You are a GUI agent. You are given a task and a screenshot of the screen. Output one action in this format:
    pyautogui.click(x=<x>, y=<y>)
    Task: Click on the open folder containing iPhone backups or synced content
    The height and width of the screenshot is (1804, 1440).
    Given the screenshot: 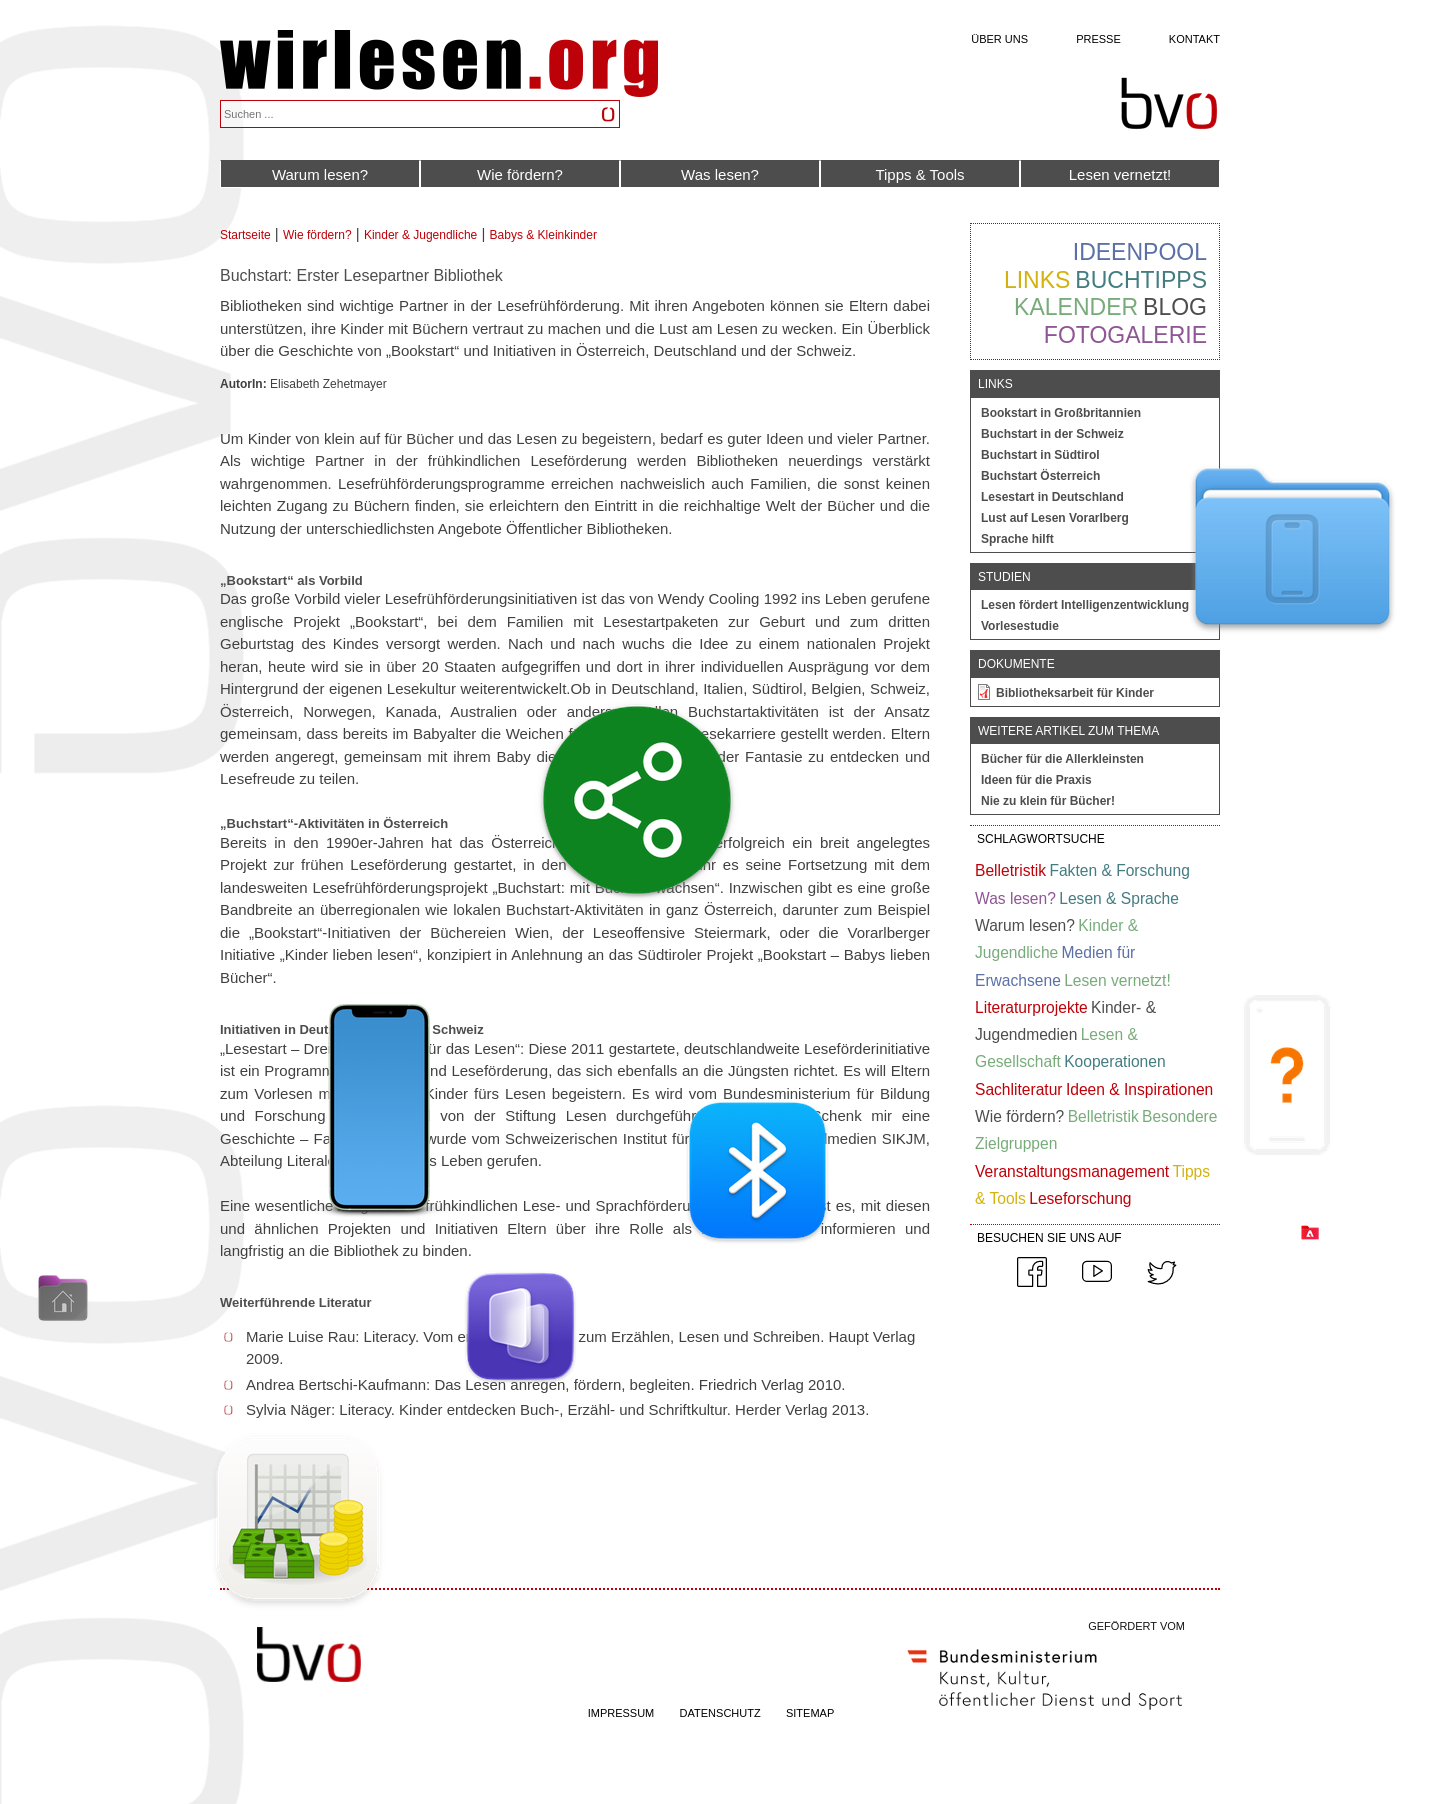 What is the action you would take?
    pyautogui.click(x=1292, y=546)
    